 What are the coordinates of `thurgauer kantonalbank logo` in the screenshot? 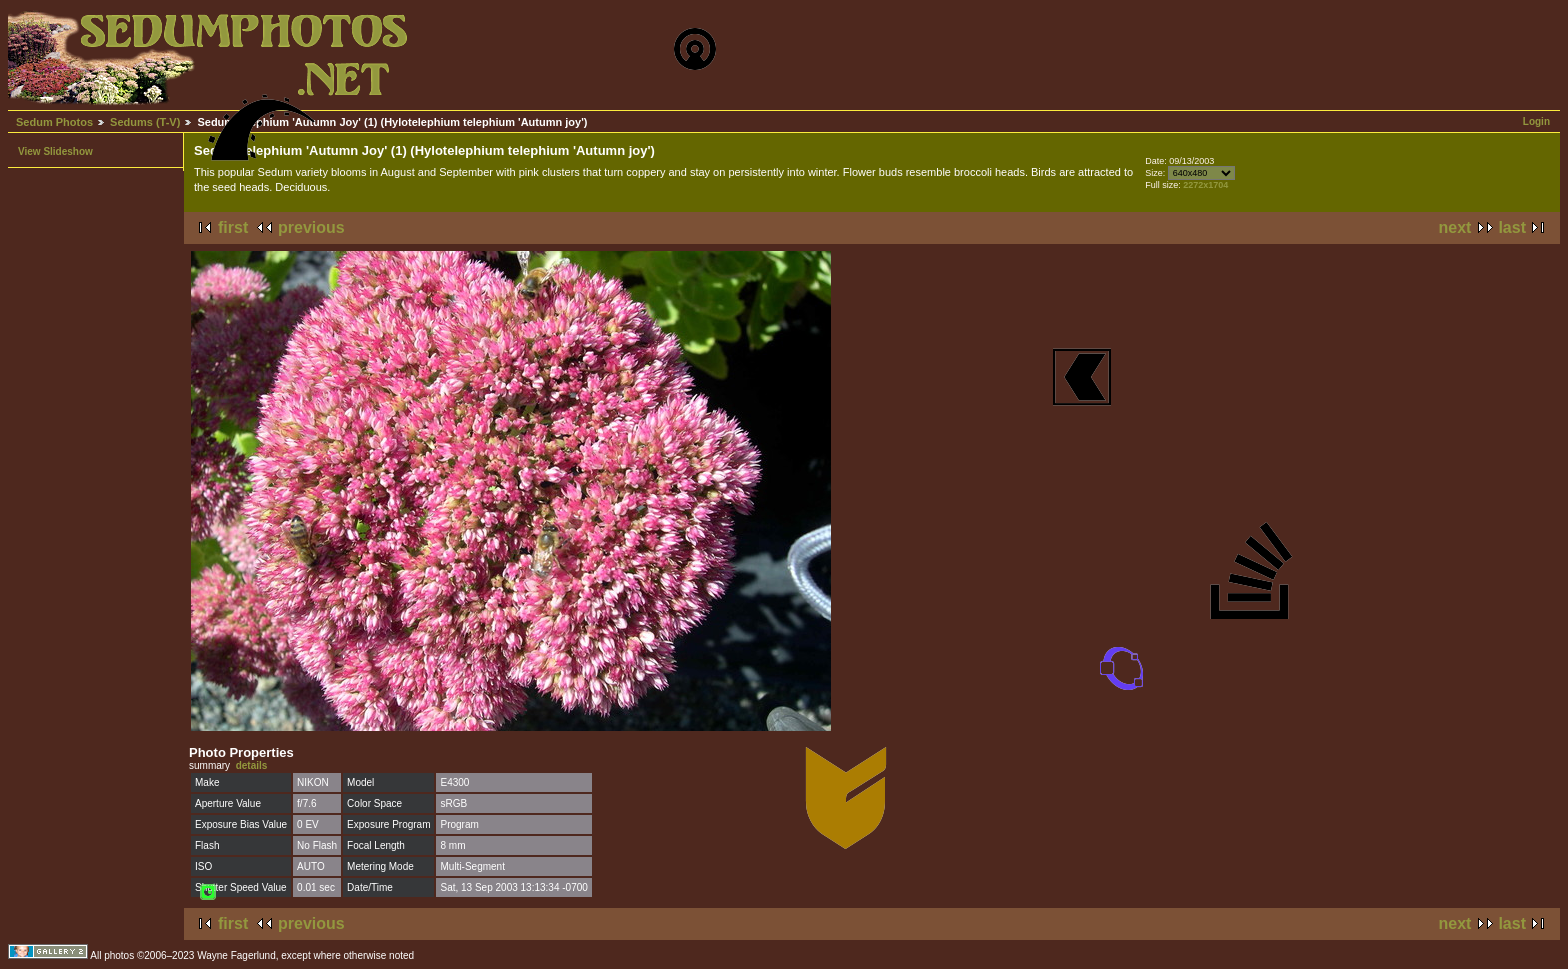 It's located at (1082, 377).